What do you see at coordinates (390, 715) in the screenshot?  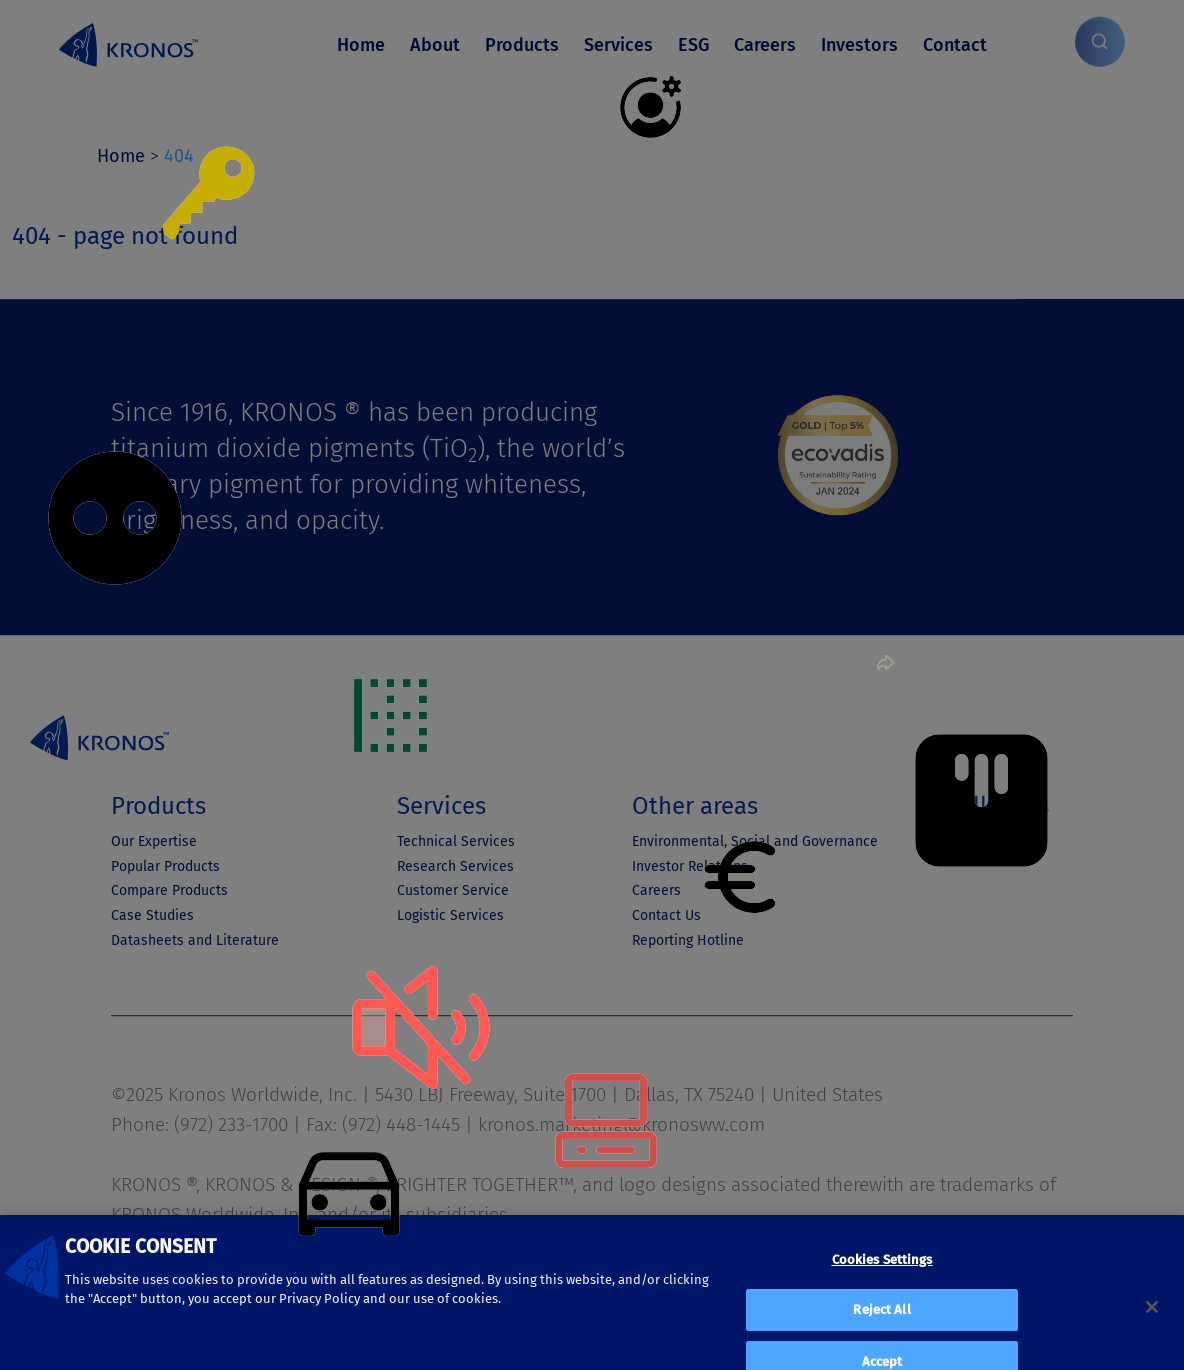 I see `apply border to left edge only` at bounding box center [390, 715].